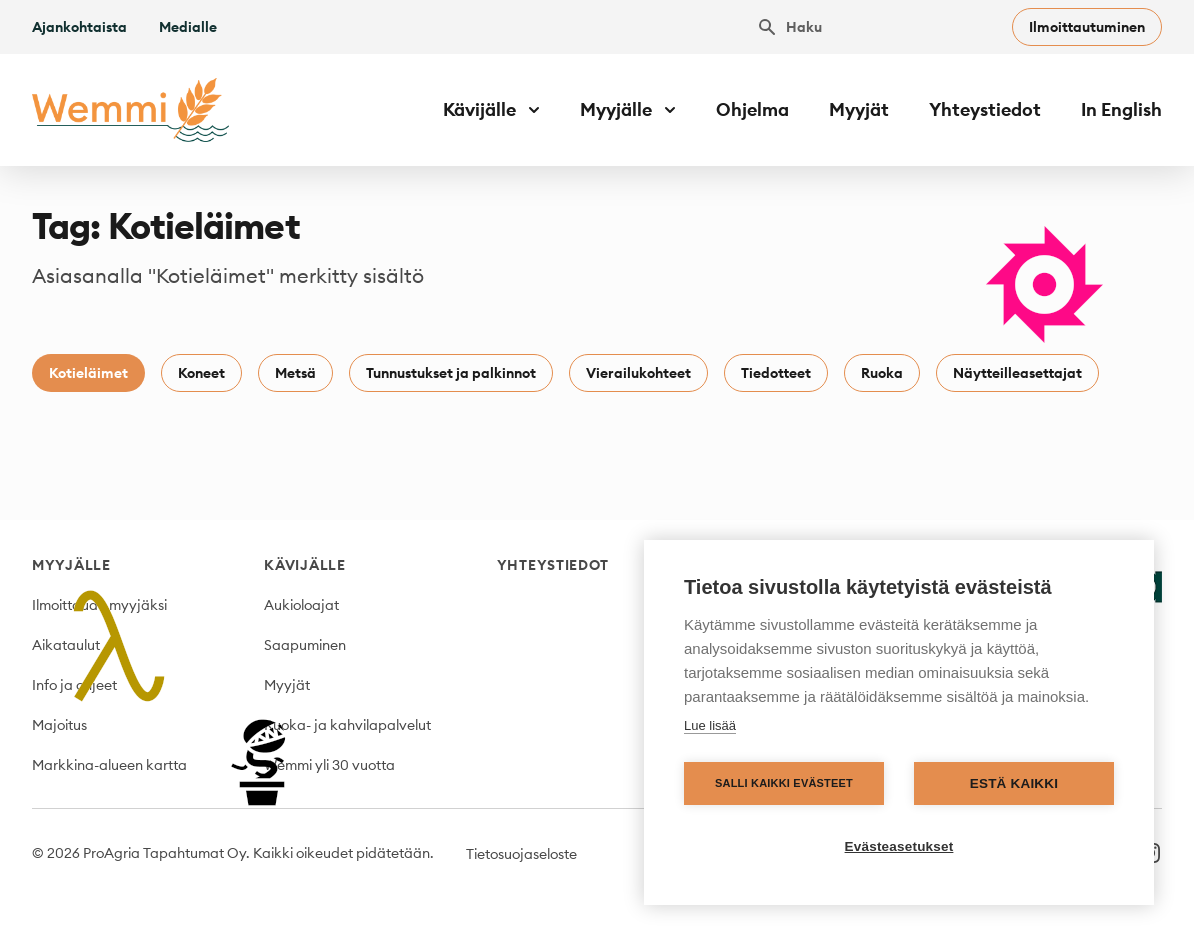 The height and width of the screenshot is (945, 1194). I want to click on access lambda or serverless function settings, so click(116, 646).